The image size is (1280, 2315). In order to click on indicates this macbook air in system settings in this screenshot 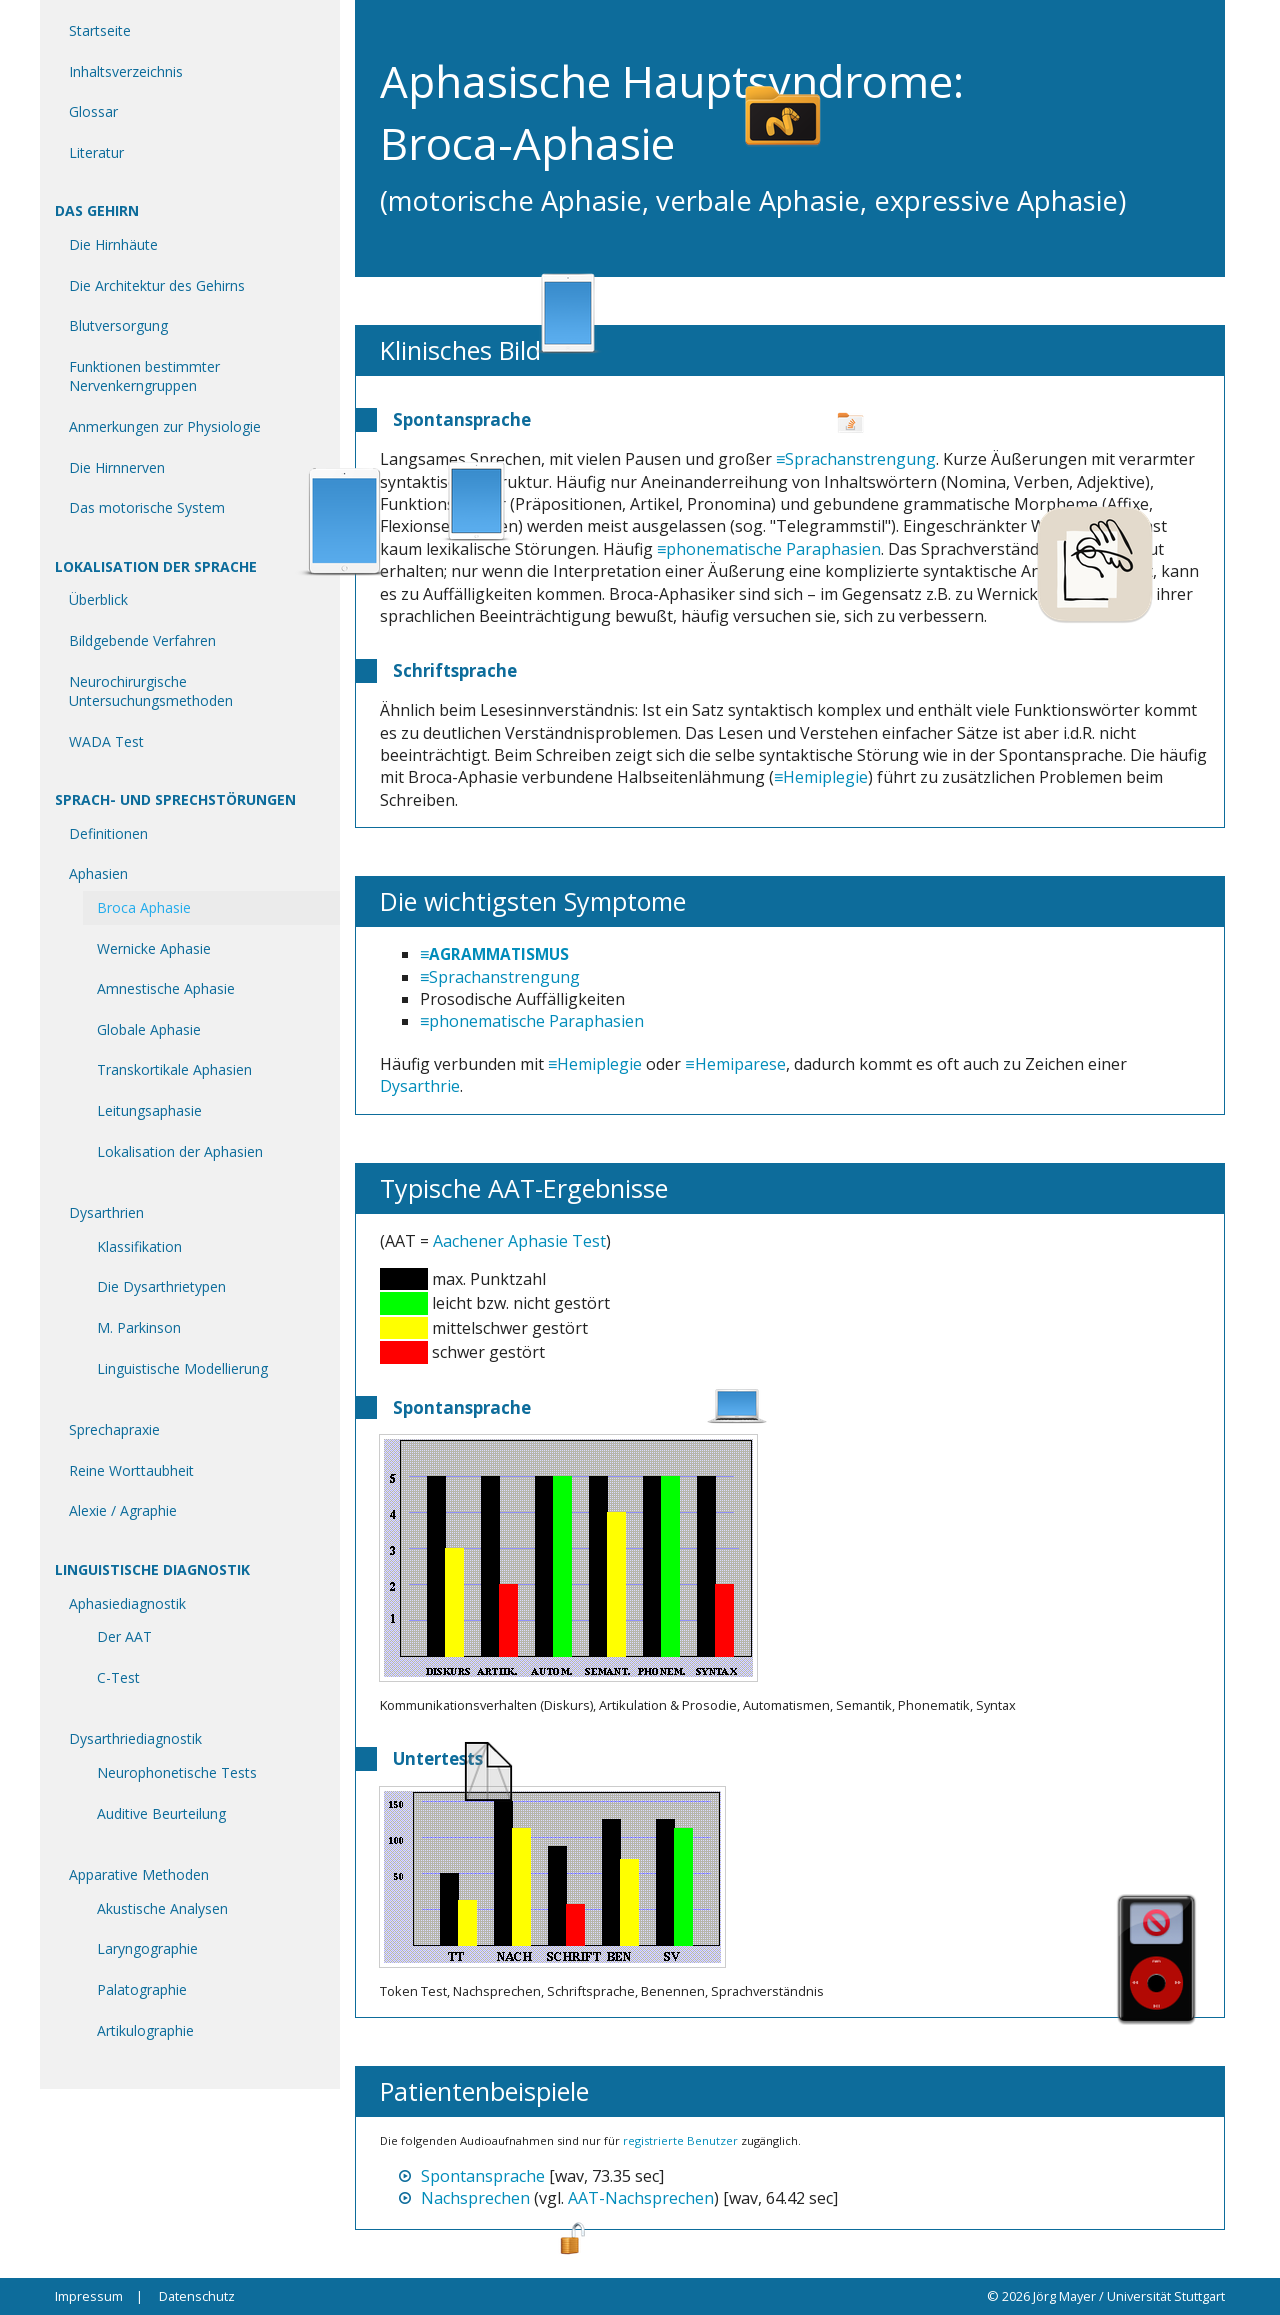, I will do `click(737, 1403)`.